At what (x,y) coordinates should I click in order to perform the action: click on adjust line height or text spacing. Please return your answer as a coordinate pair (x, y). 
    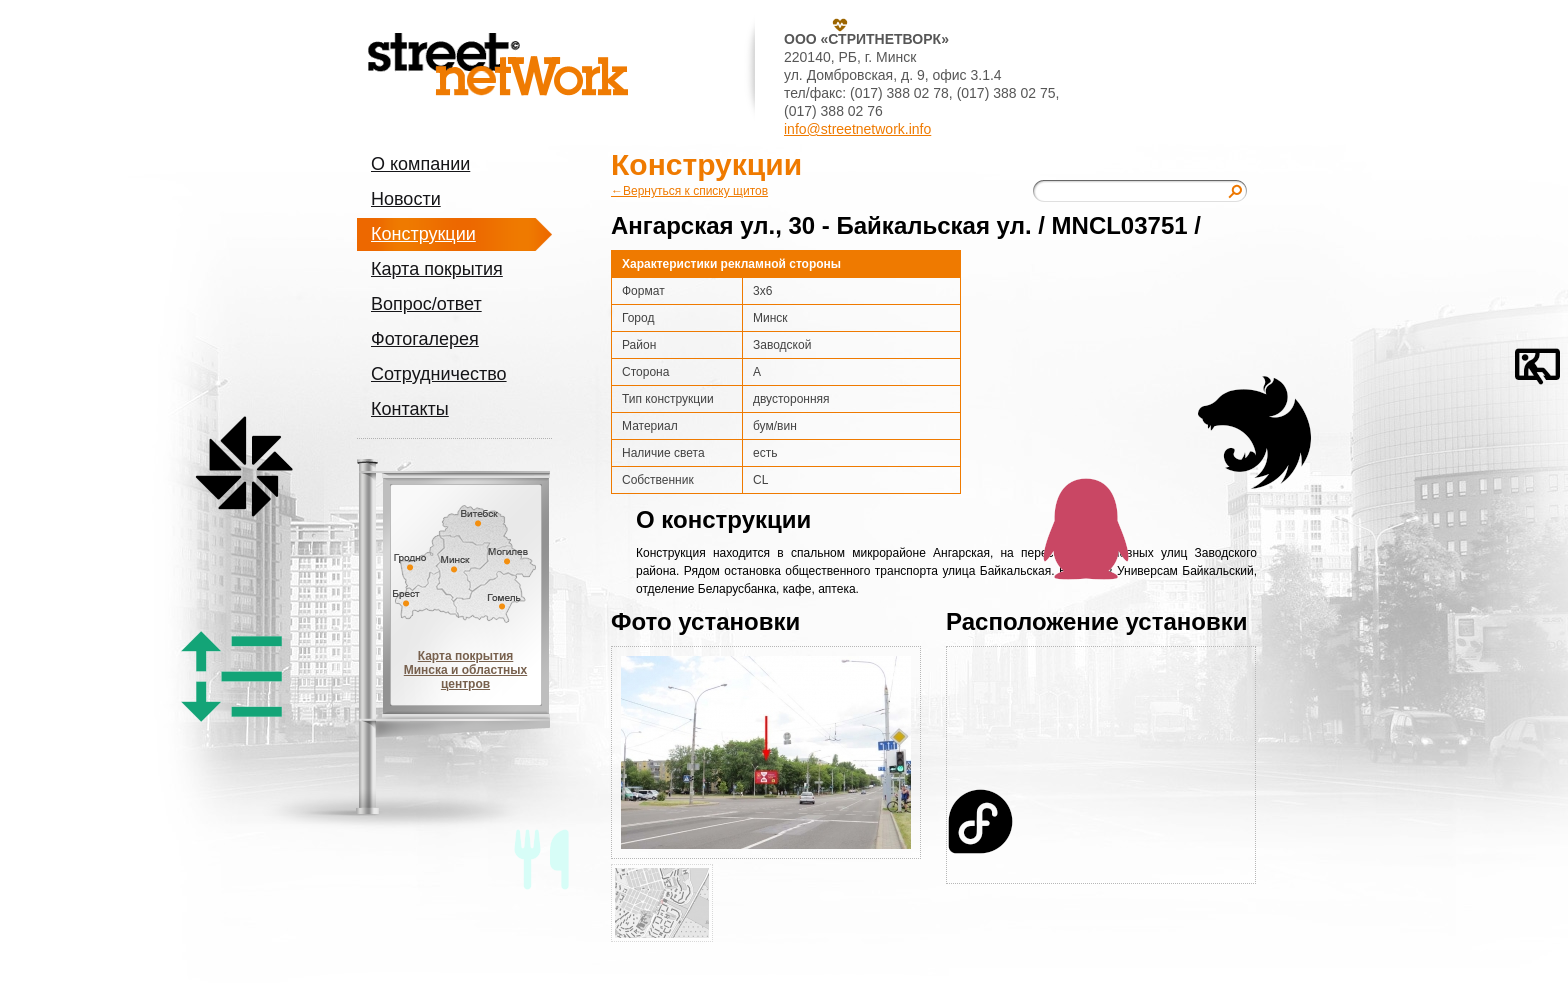
    Looking at the image, I should click on (236, 676).